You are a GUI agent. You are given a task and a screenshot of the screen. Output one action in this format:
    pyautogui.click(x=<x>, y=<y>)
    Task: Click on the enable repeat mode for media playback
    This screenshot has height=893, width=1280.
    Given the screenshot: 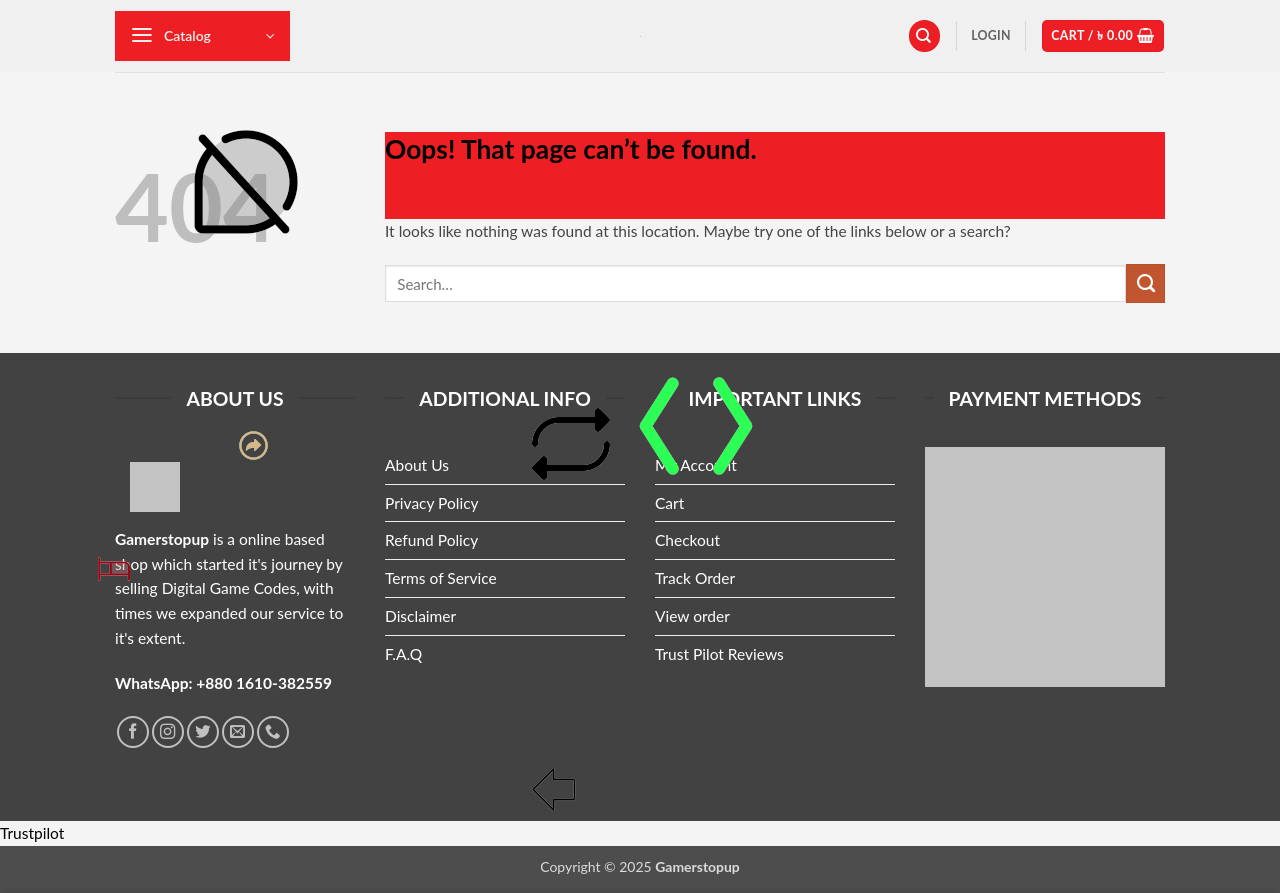 What is the action you would take?
    pyautogui.click(x=571, y=444)
    